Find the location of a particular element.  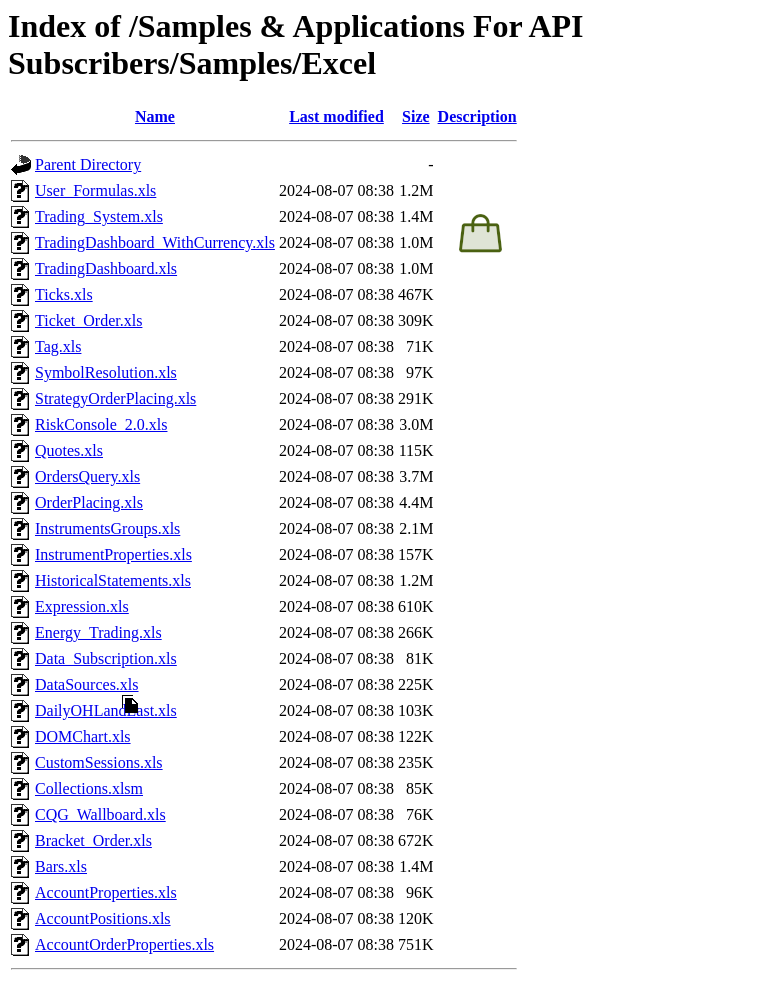

view your shopping bag is located at coordinates (480, 235).